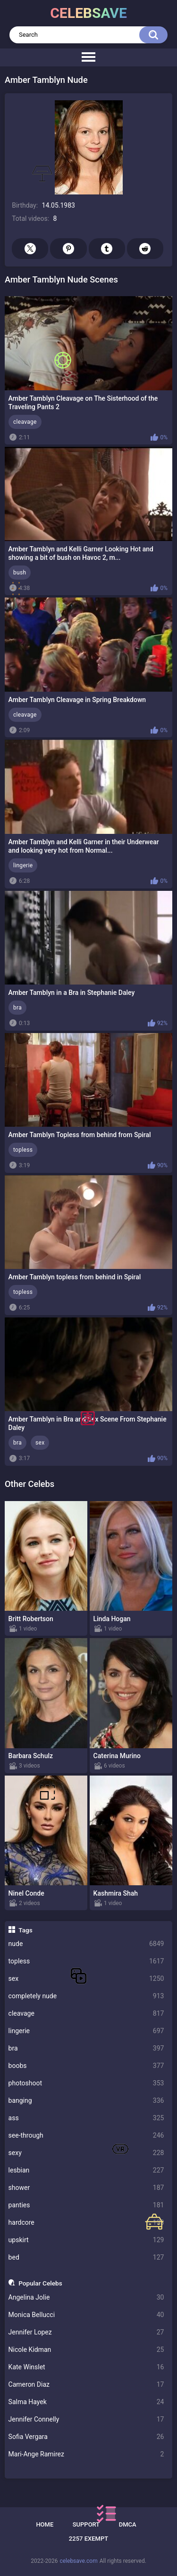 The image size is (177, 2576). Describe the element at coordinates (42, 173) in the screenshot. I see `access presentation mode` at that location.